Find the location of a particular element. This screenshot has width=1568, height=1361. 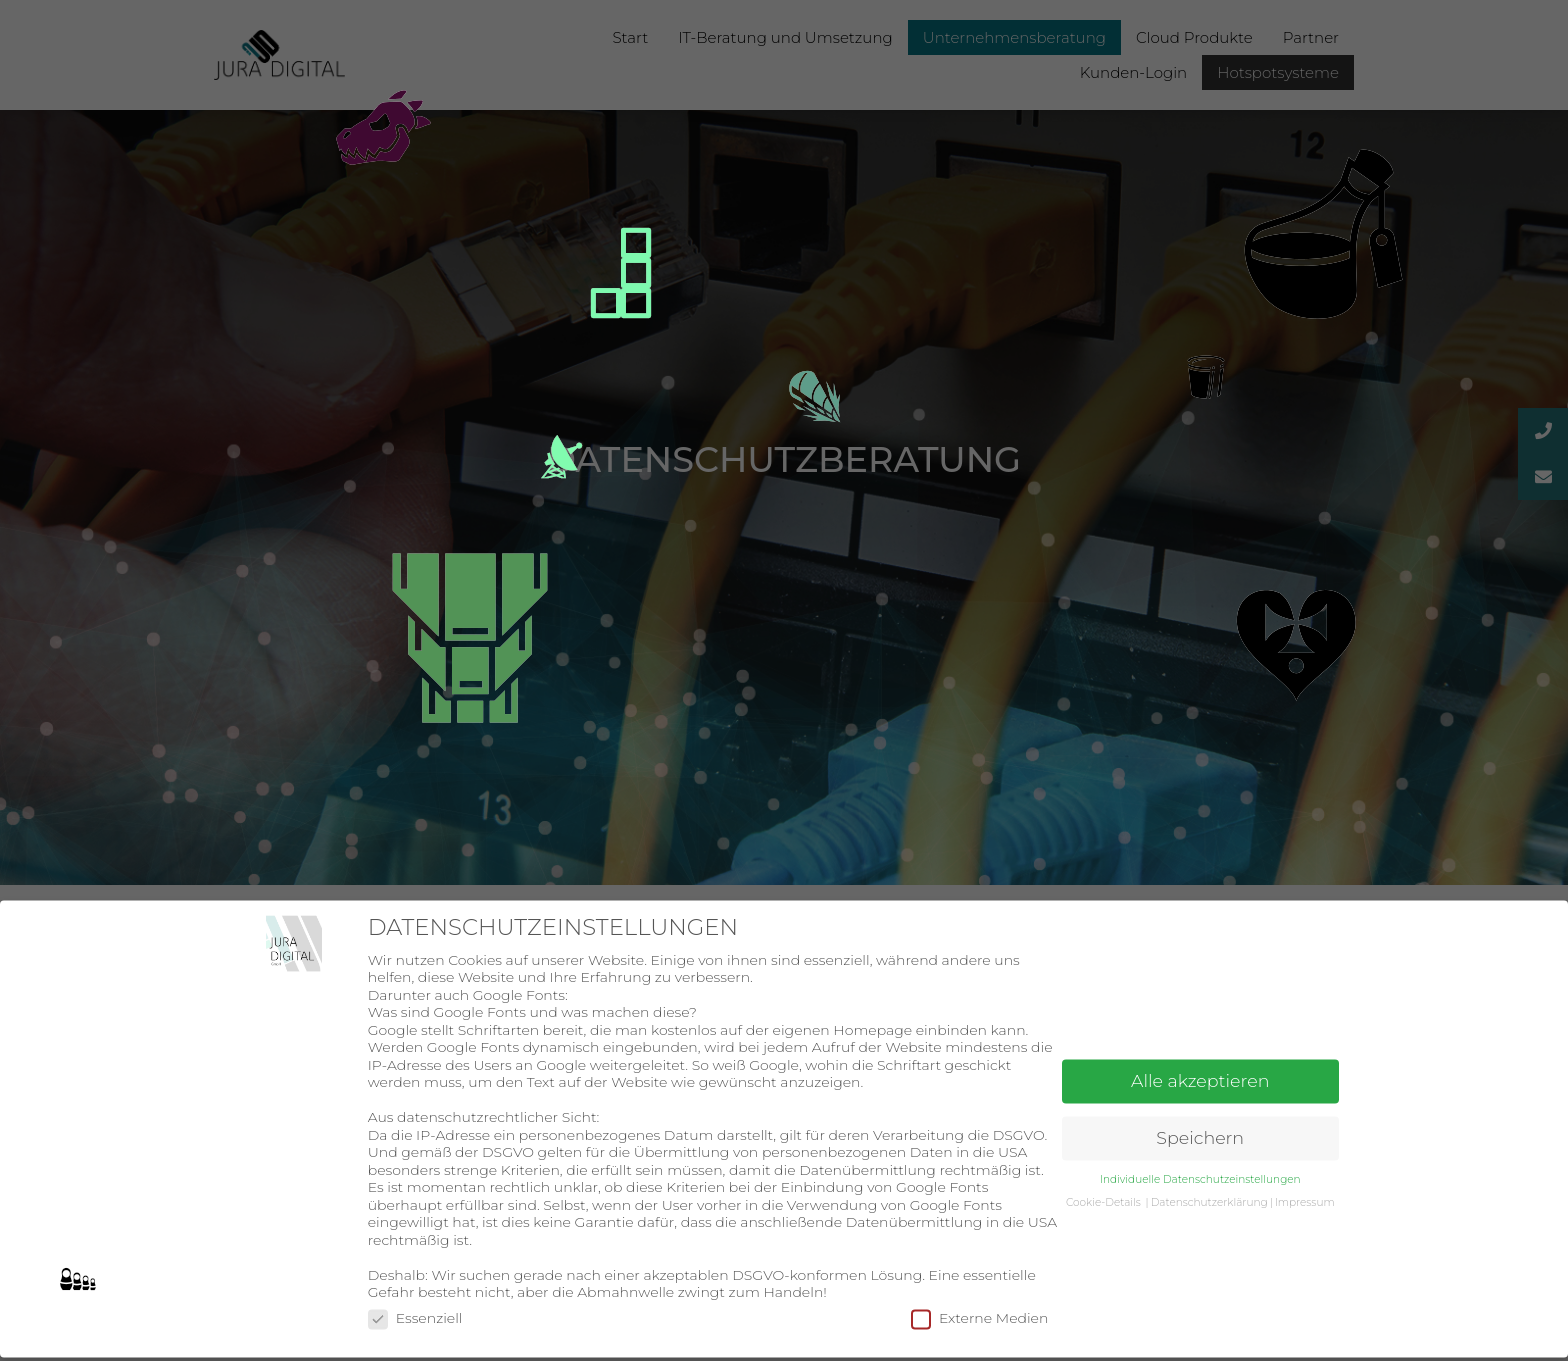

access dragon or beast-related game content is located at coordinates (383, 127).